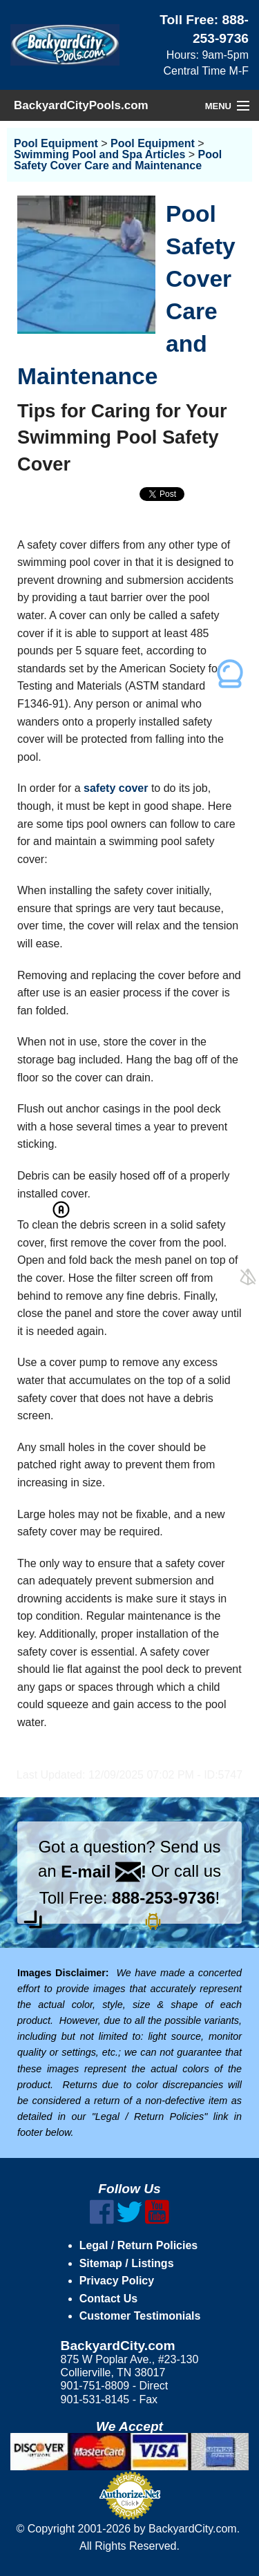  Describe the element at coordinates (61, 1209) in the screenshot. I see `indicates an "A" grade or rating` at that location.